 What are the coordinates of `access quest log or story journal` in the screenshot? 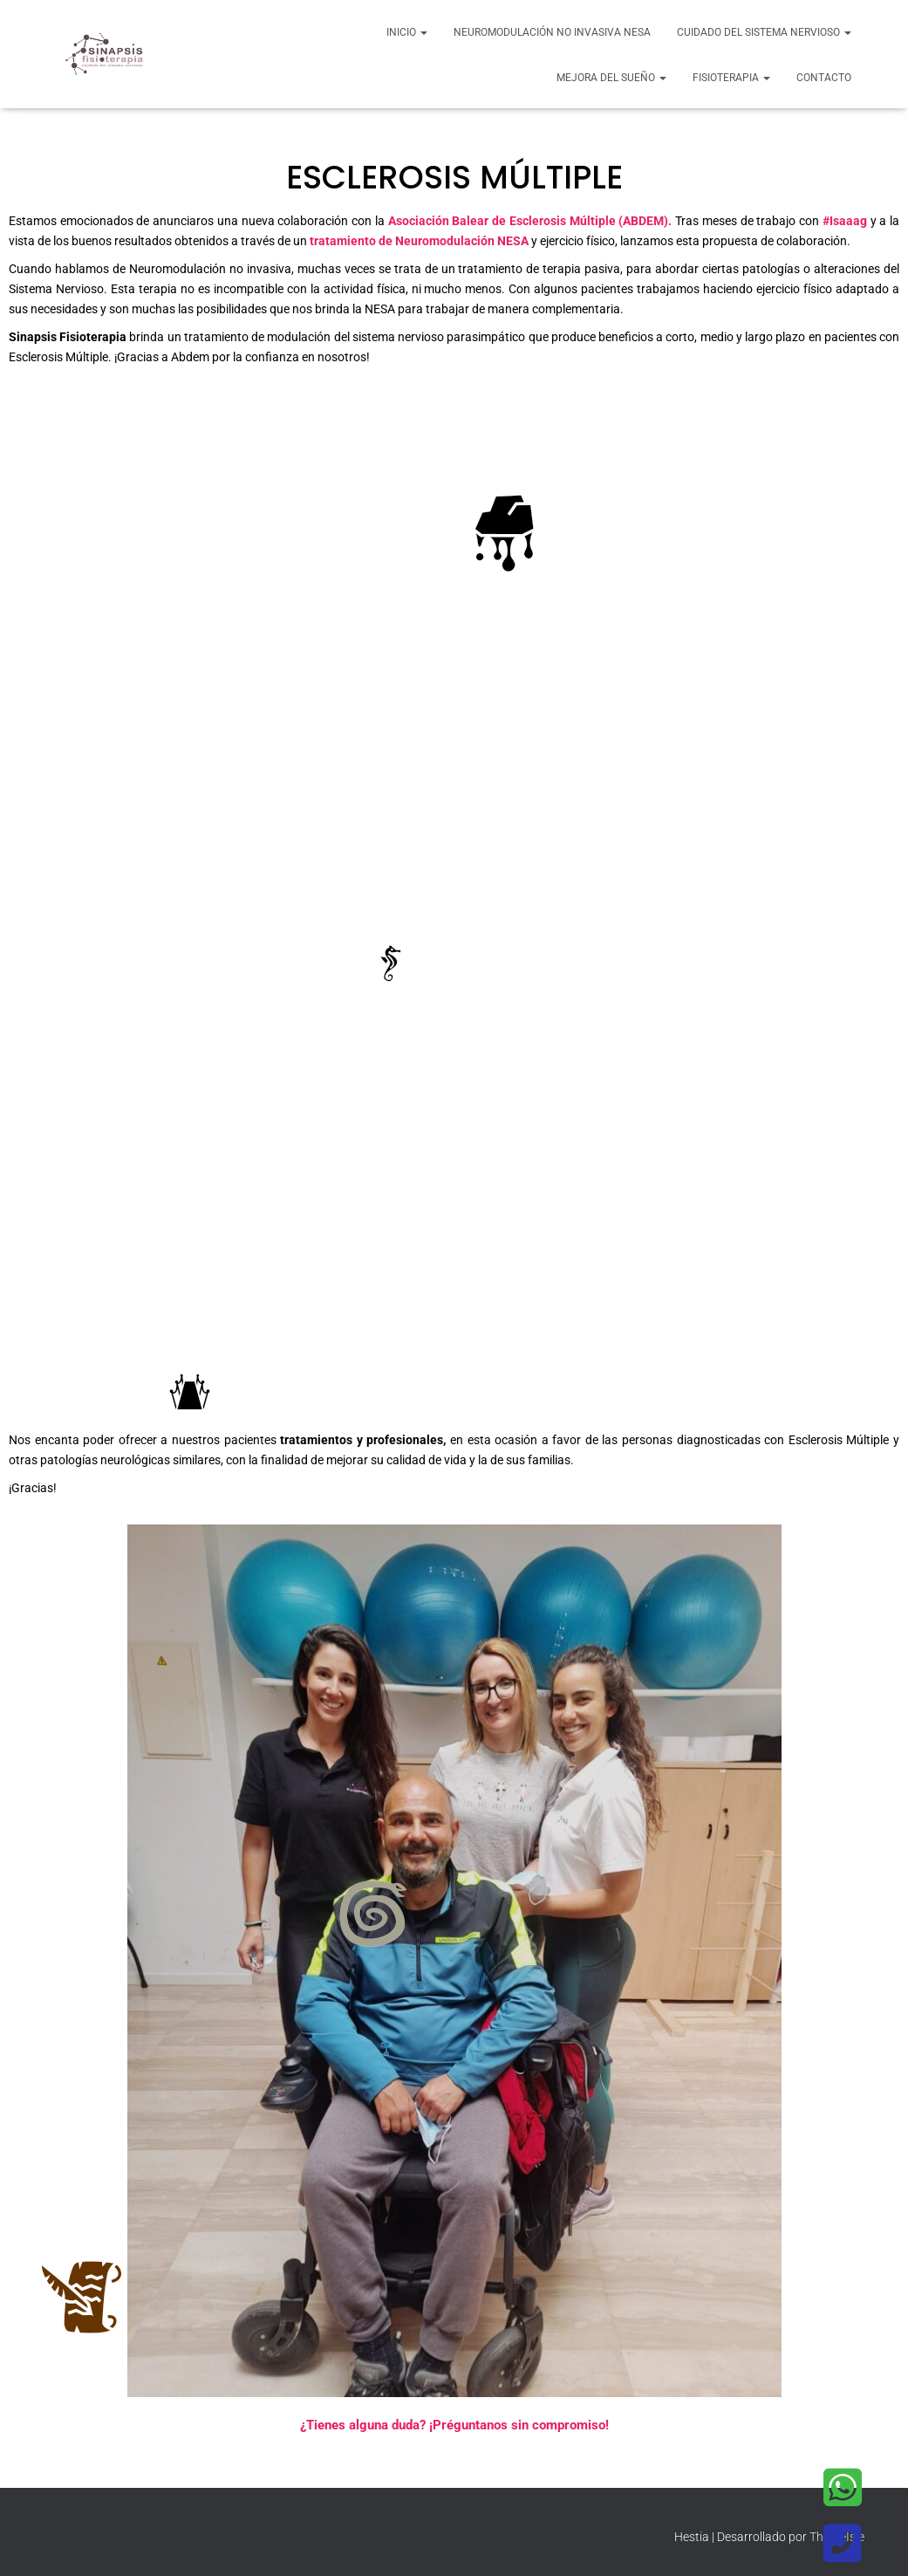 It's located at (81, 2297).